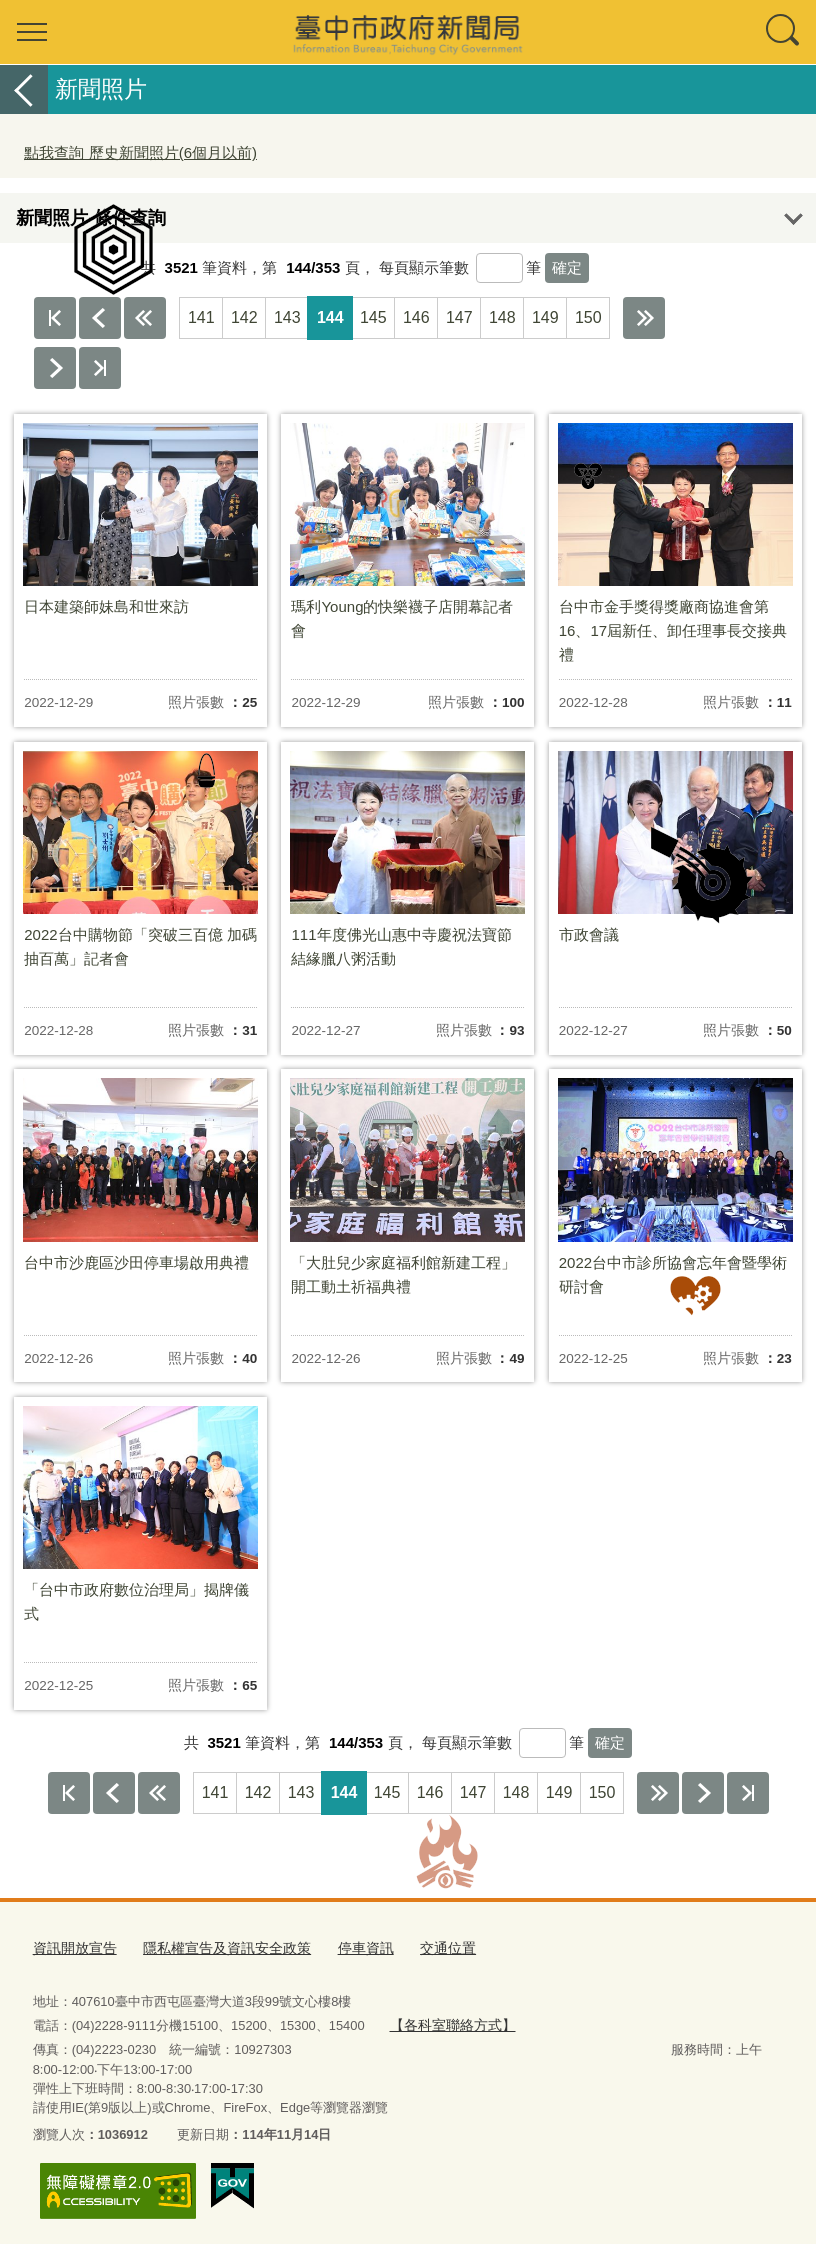 The width and height of the screenshot is (816, 2244). I want to click on access camping or outdoor activity features, so click(445, 1851).